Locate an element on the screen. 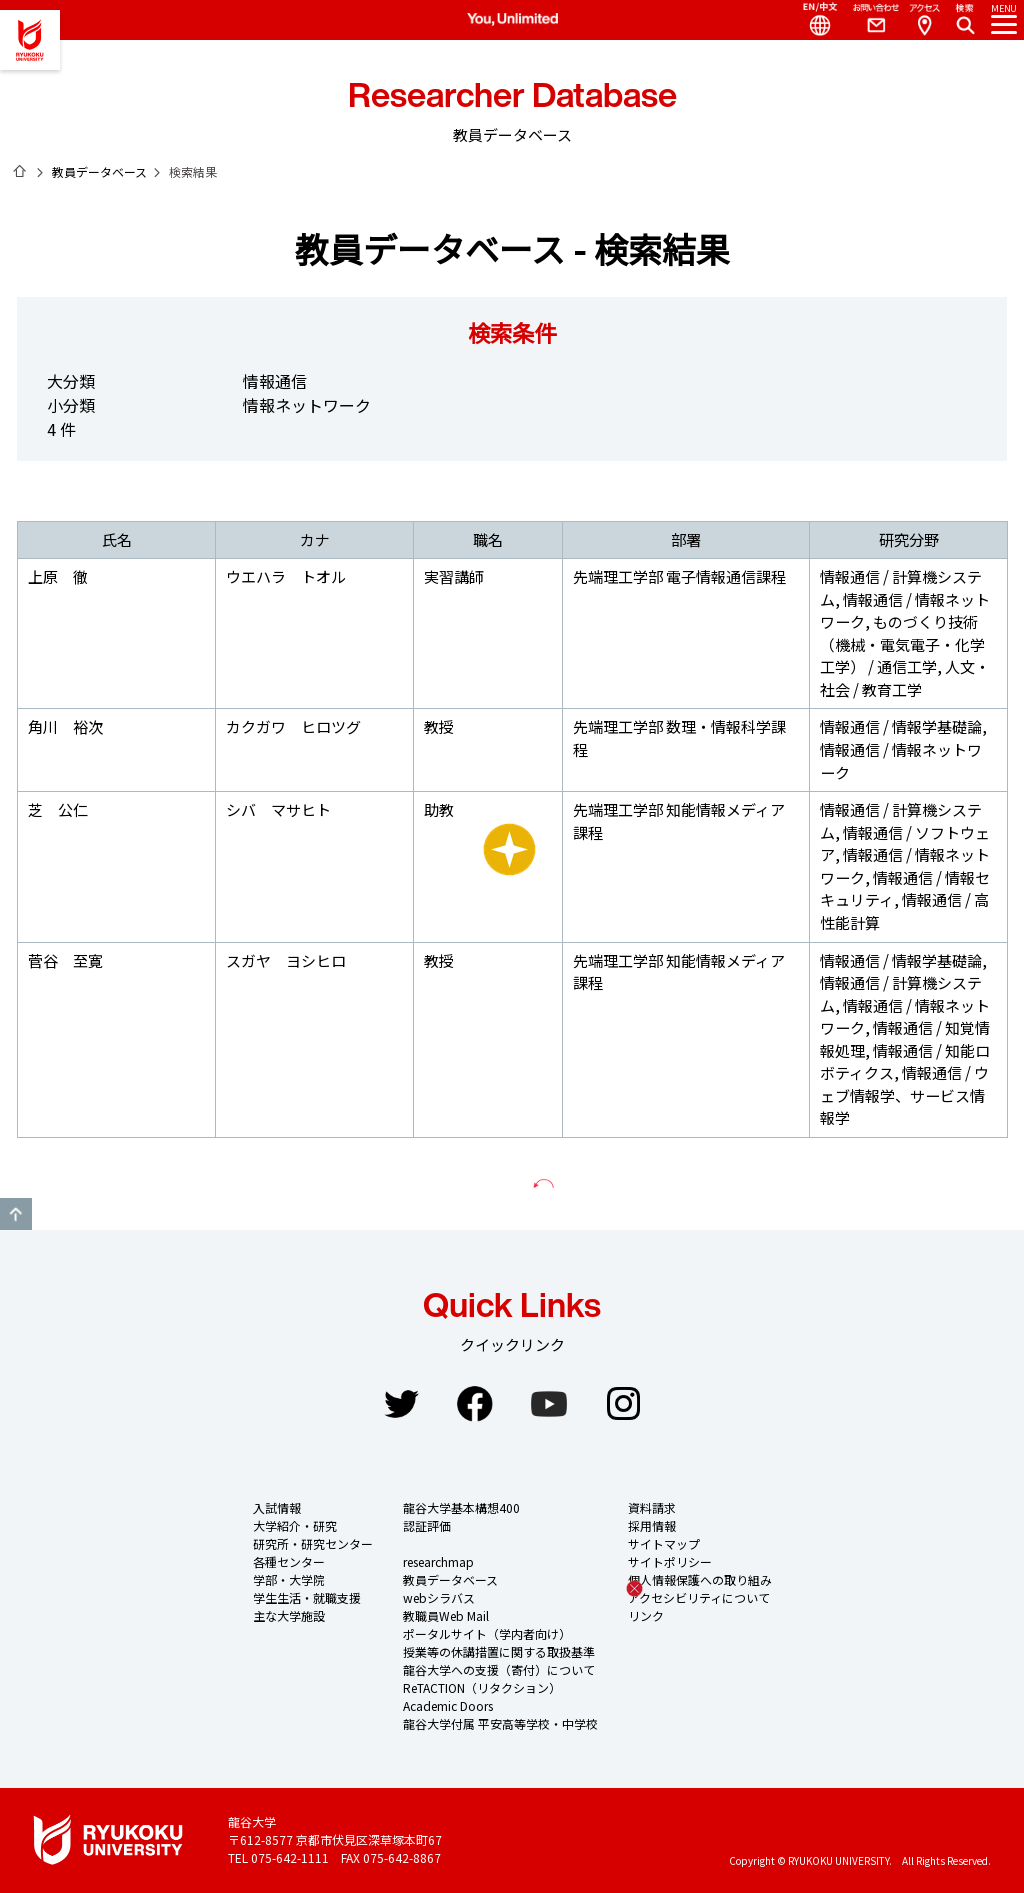  trust or authorize a bluetooth device is located at coordinates (509, 849).